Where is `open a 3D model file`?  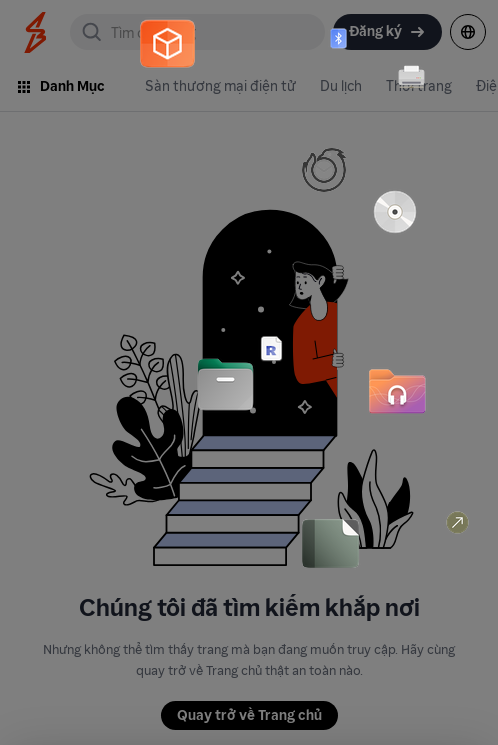 open a 3D model file is located at coordinates (167, 42).